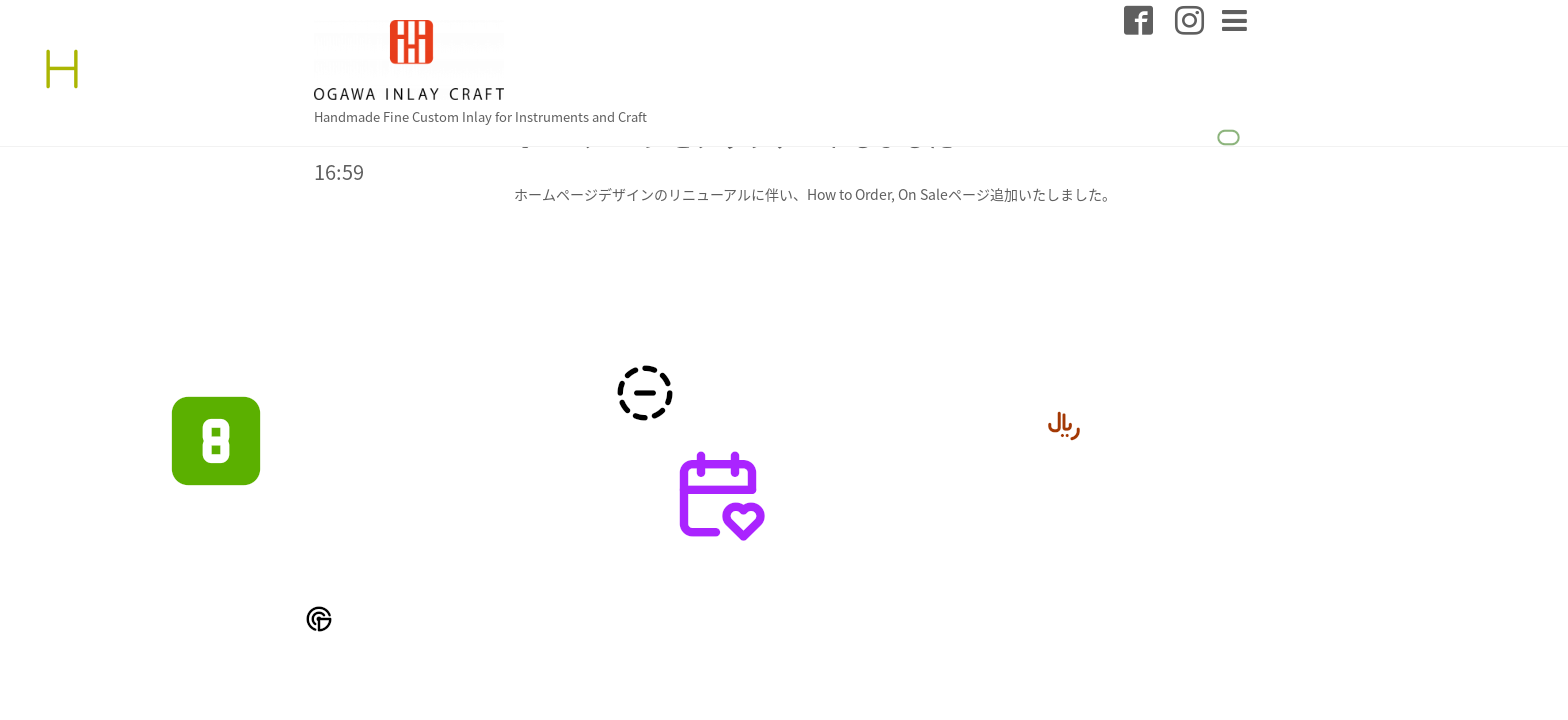 This screenshot has height=720, width=1568. Describe the element at coordinates (319, 619) in the screenshot. I see `scan nearby devices or networks` at that location.